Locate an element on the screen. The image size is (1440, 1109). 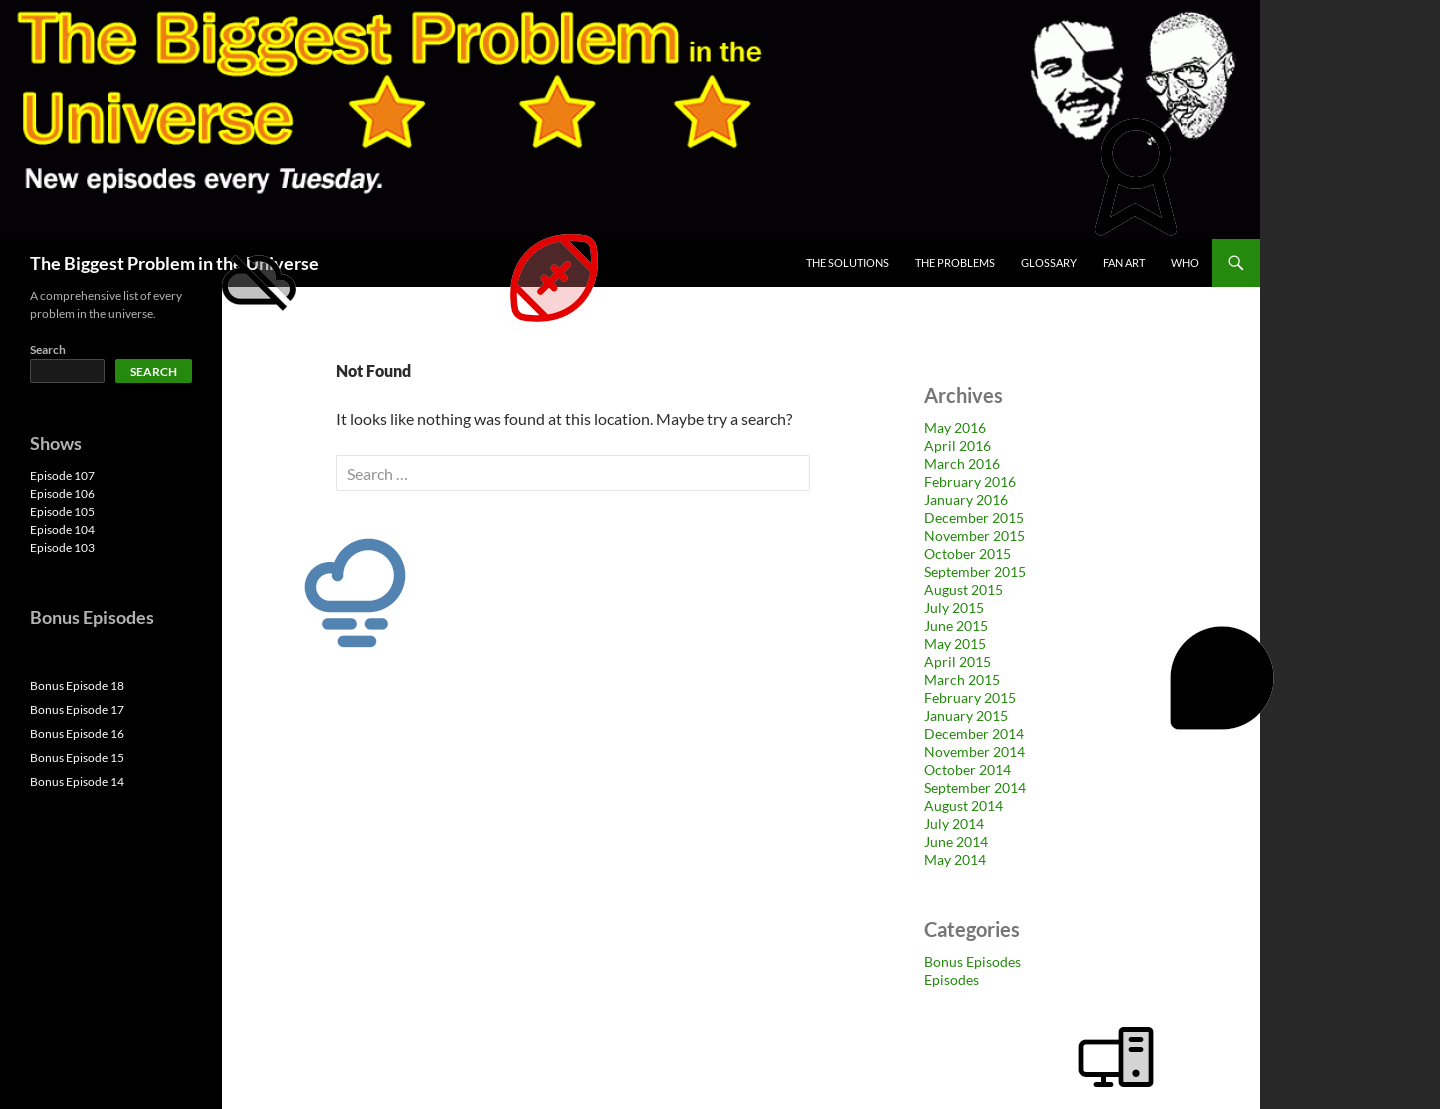
view football scores or updates is located at coordinates (554, 278).